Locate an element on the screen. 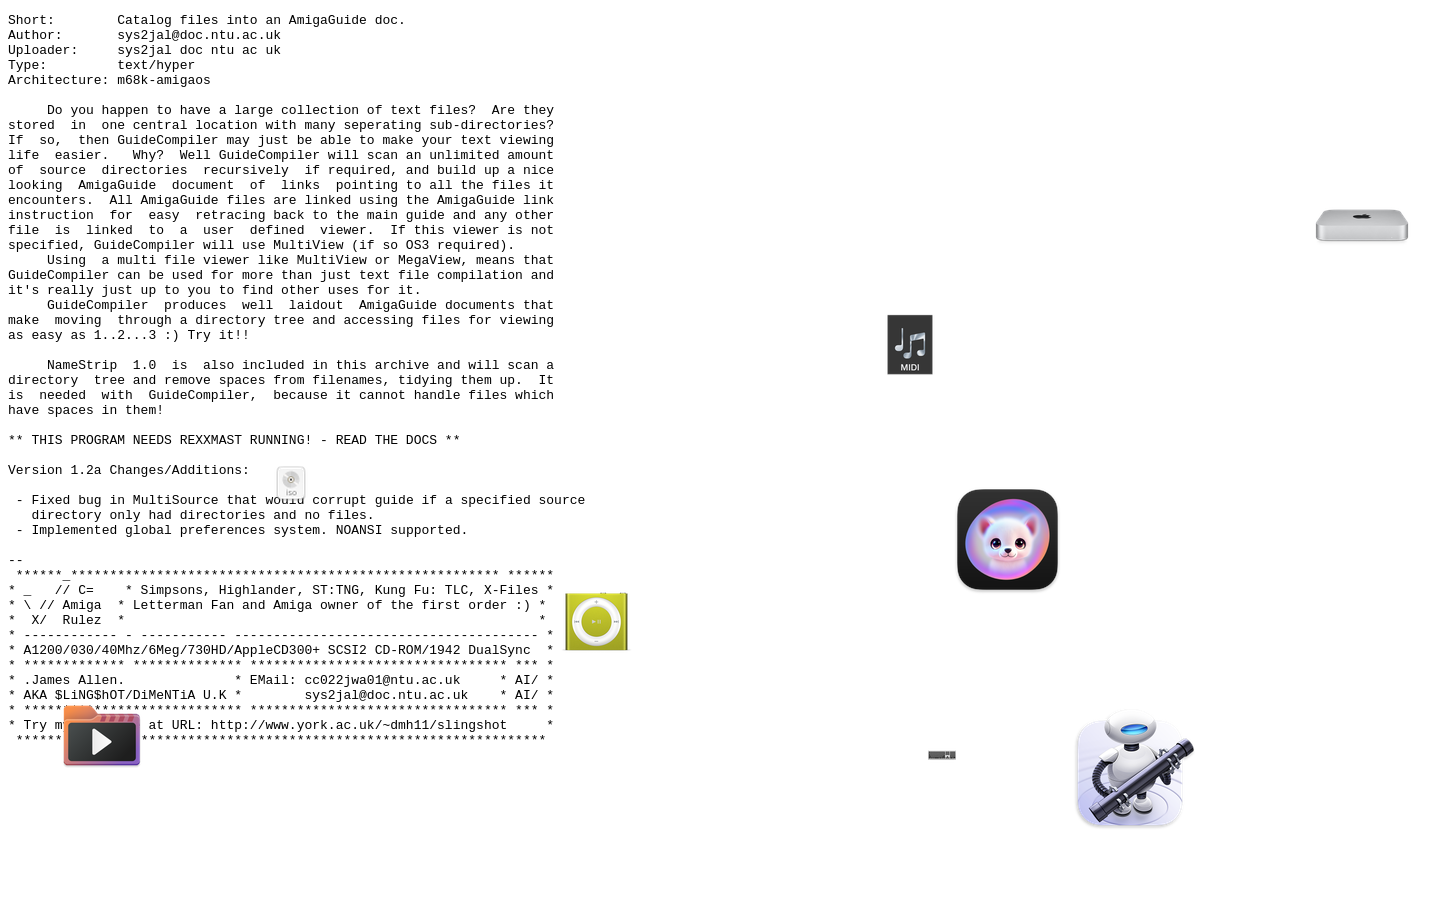  a standard MIDI file in GarageBand is located at coordinates (910, 346).